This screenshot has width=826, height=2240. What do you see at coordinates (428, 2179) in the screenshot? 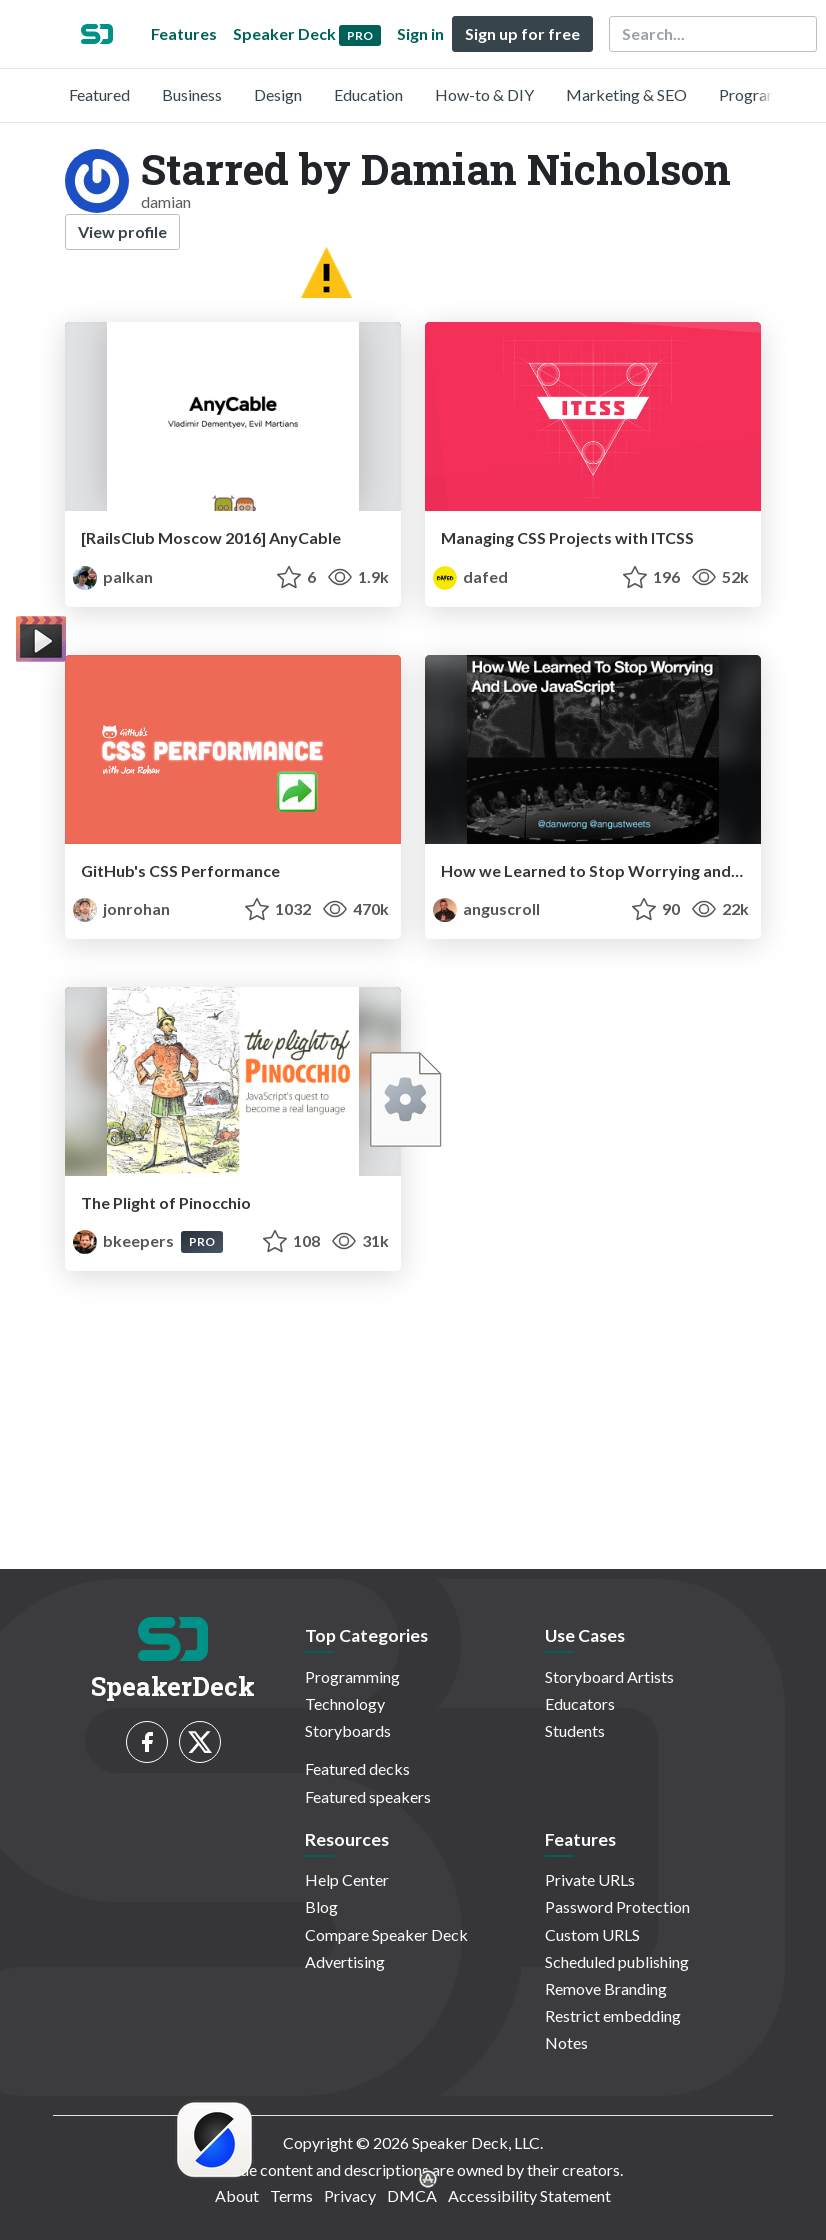
I see `open the software update manager` at bounding box center [428, 2179].